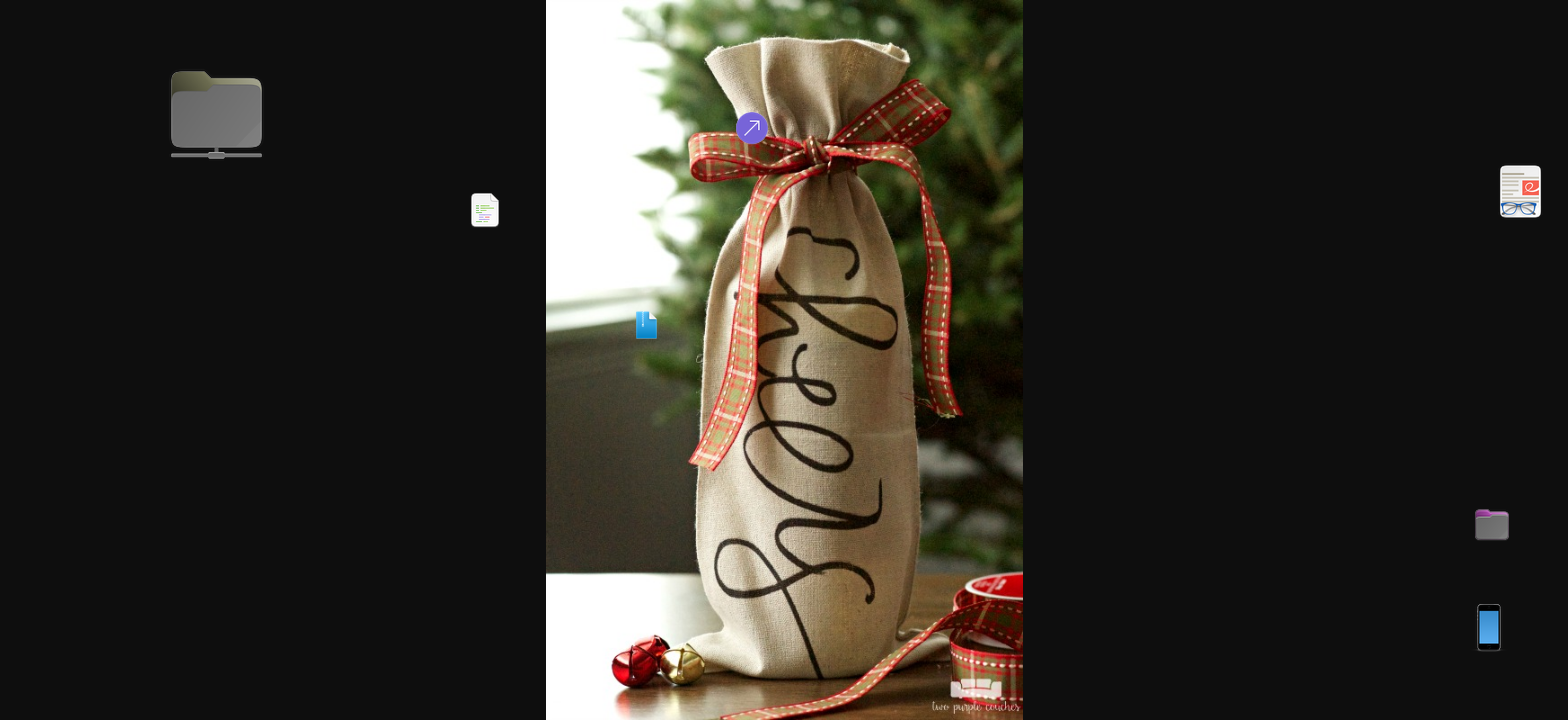  What do you see at coordinates (1492, 524) in the screenshot?
I see `open a folder or directory` at bounding box center [1492, 524].